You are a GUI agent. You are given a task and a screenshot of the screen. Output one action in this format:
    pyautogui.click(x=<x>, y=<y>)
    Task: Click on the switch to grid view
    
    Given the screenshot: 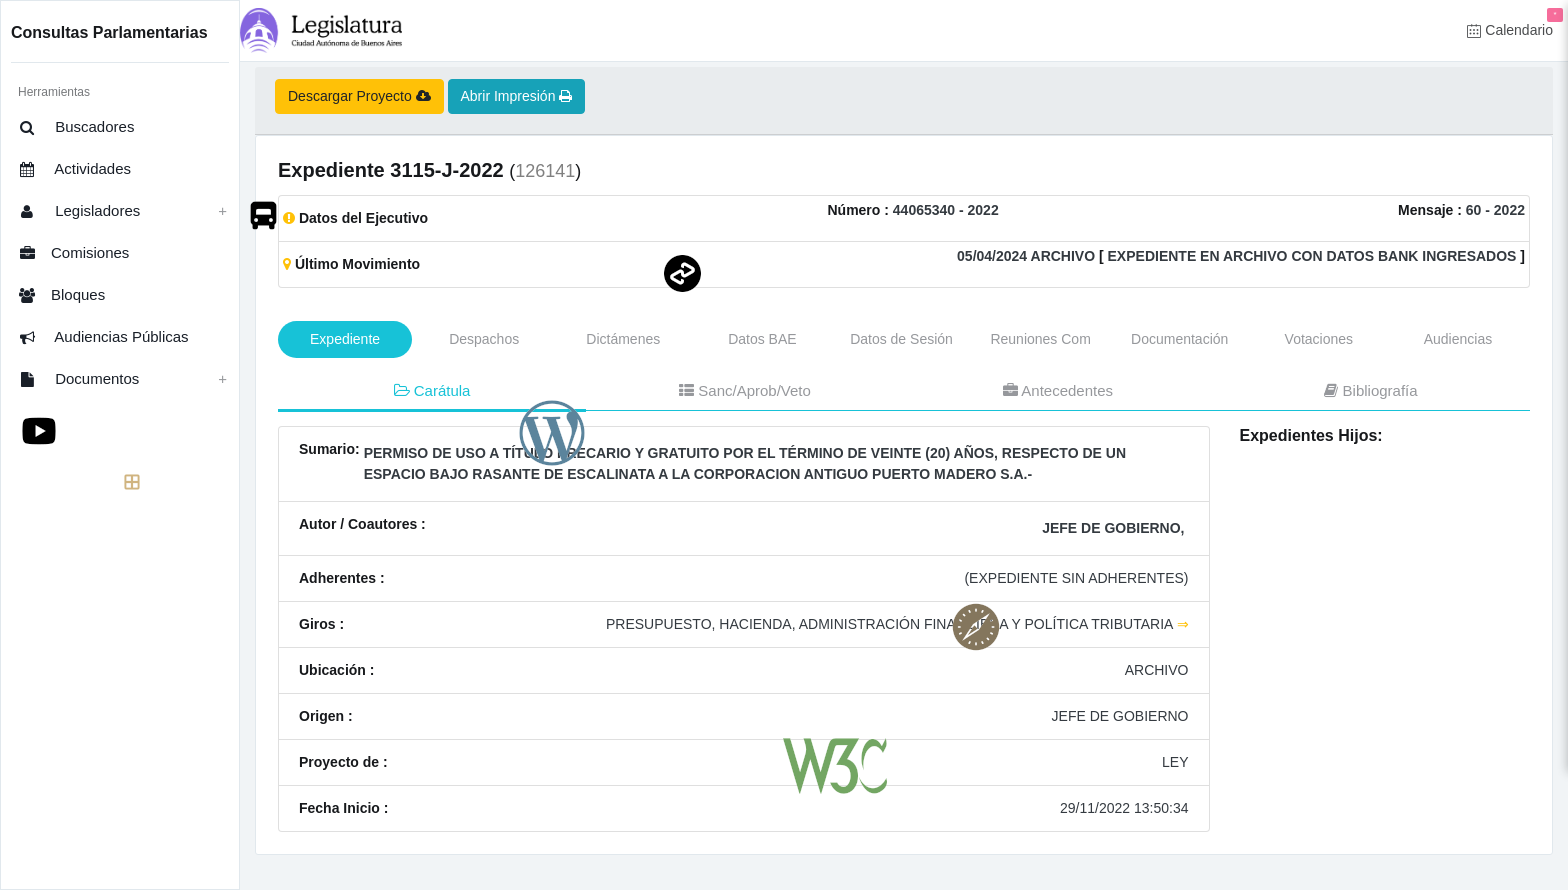 What is the action you would take?
    pyautogui.click(x=132, y=482)
    